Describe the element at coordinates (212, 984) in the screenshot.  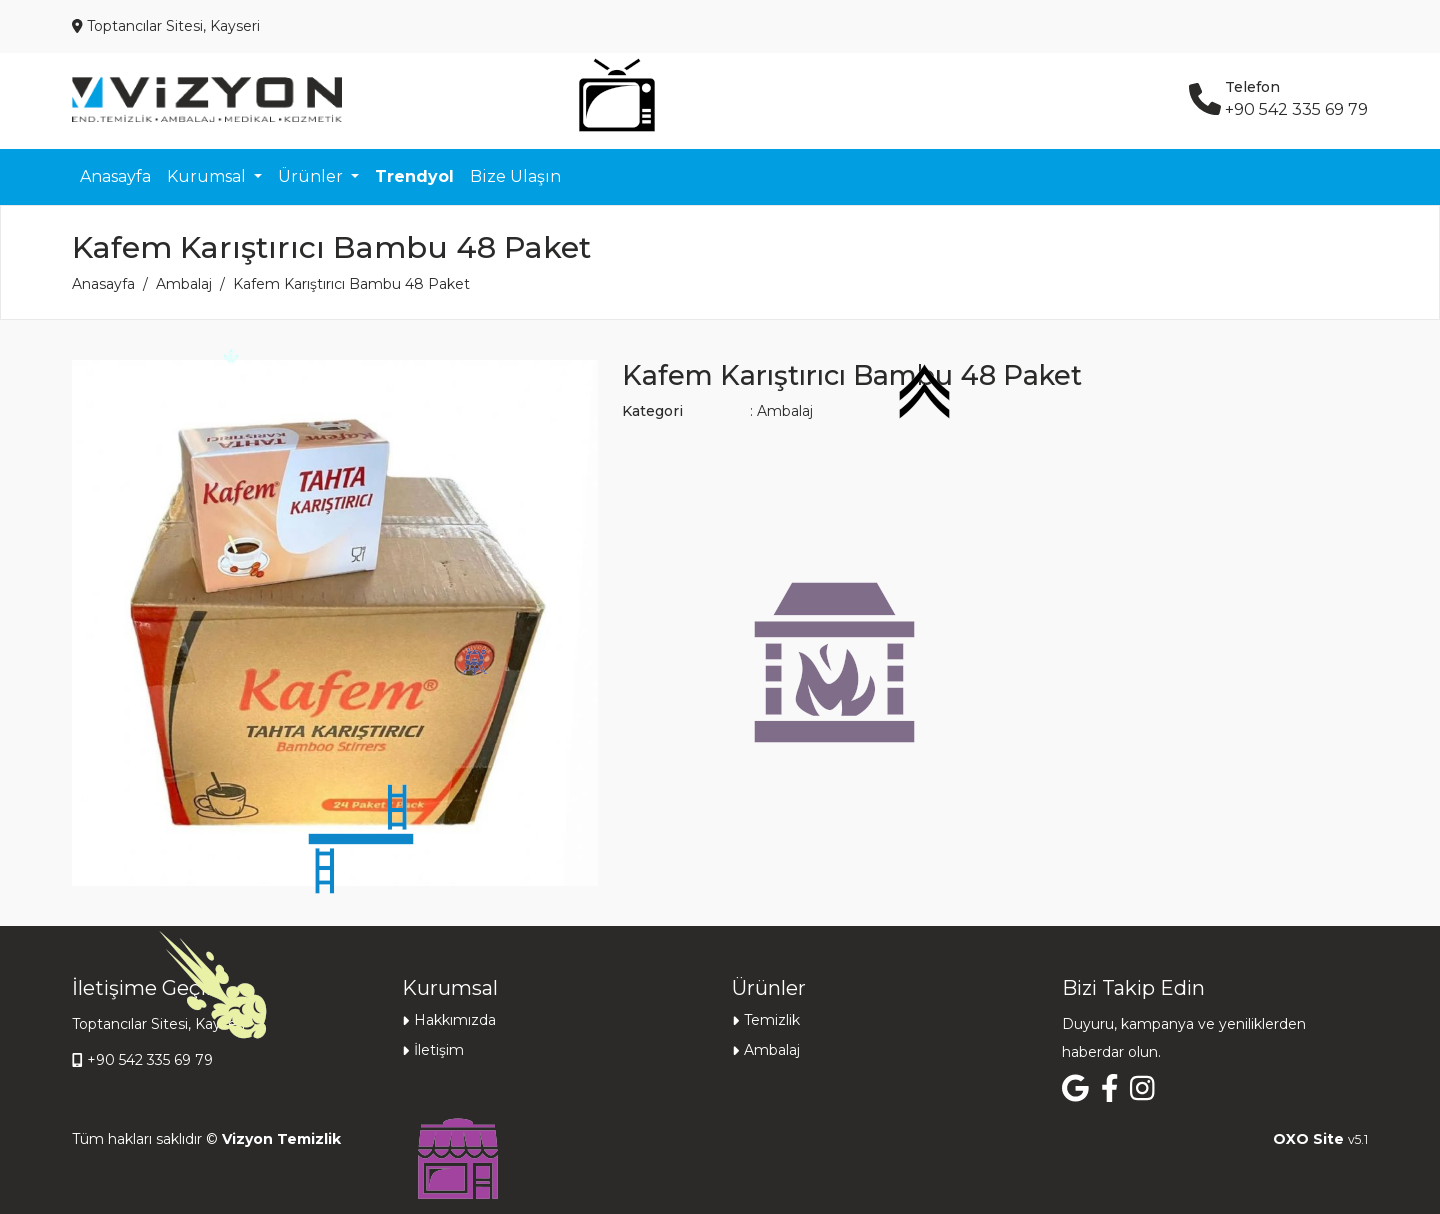
I see `activate steam or vapor ability` at that location.